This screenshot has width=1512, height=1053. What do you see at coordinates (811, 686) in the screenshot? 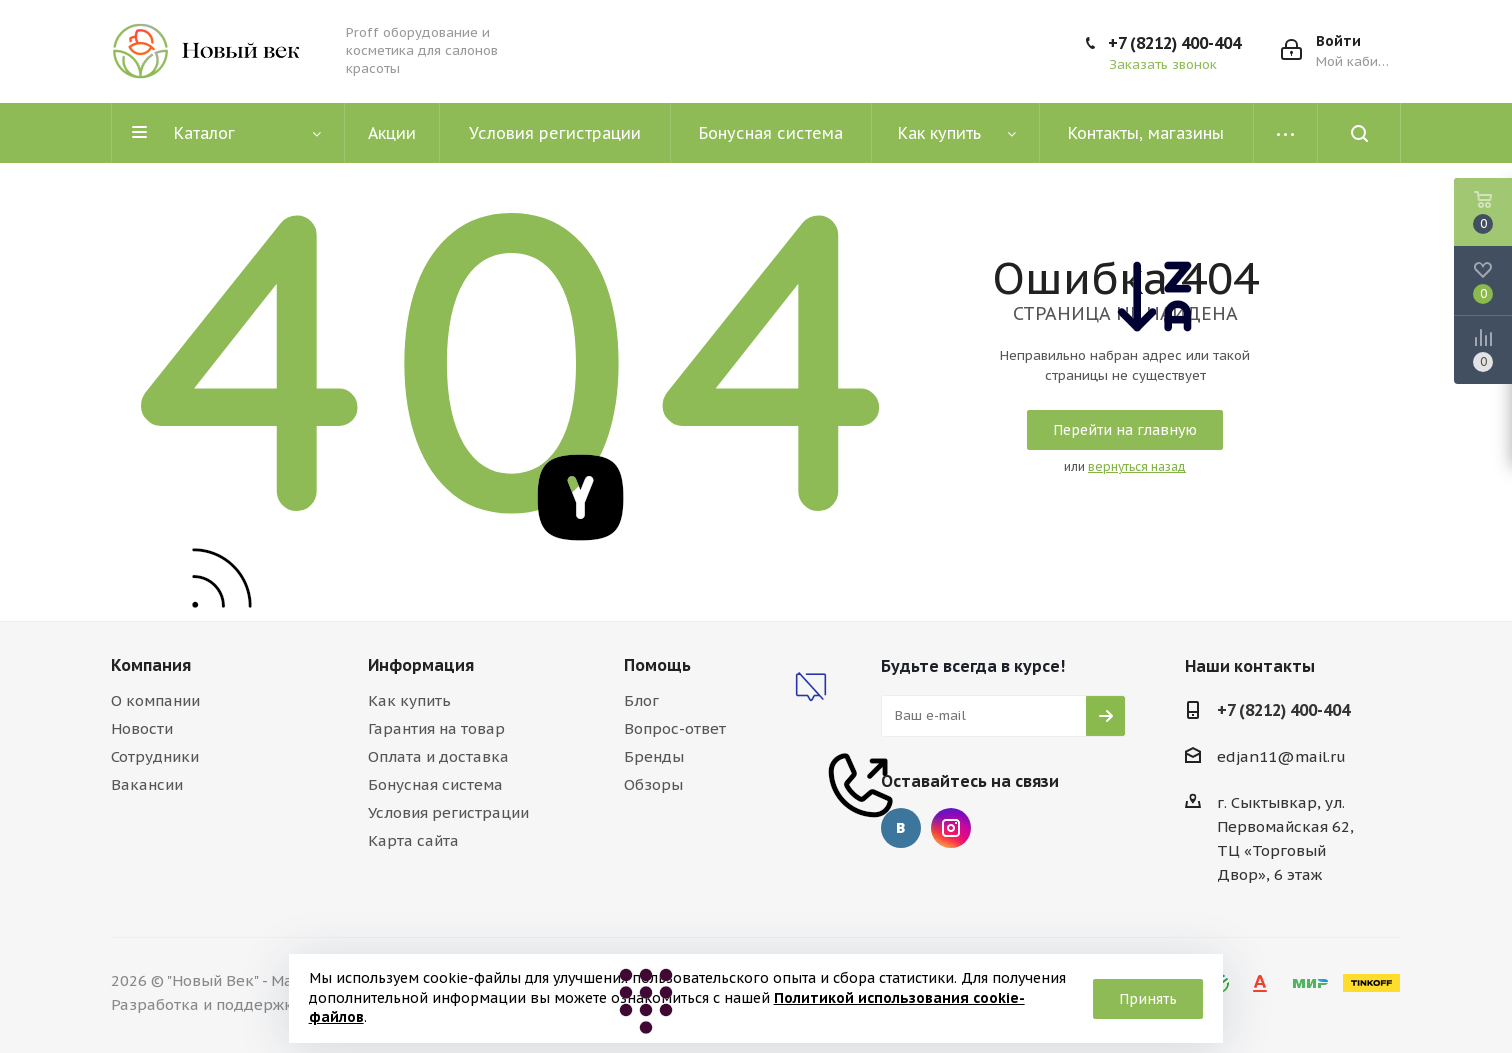
I see `mute or disable chat notifications` at bounding box center [811, 686].